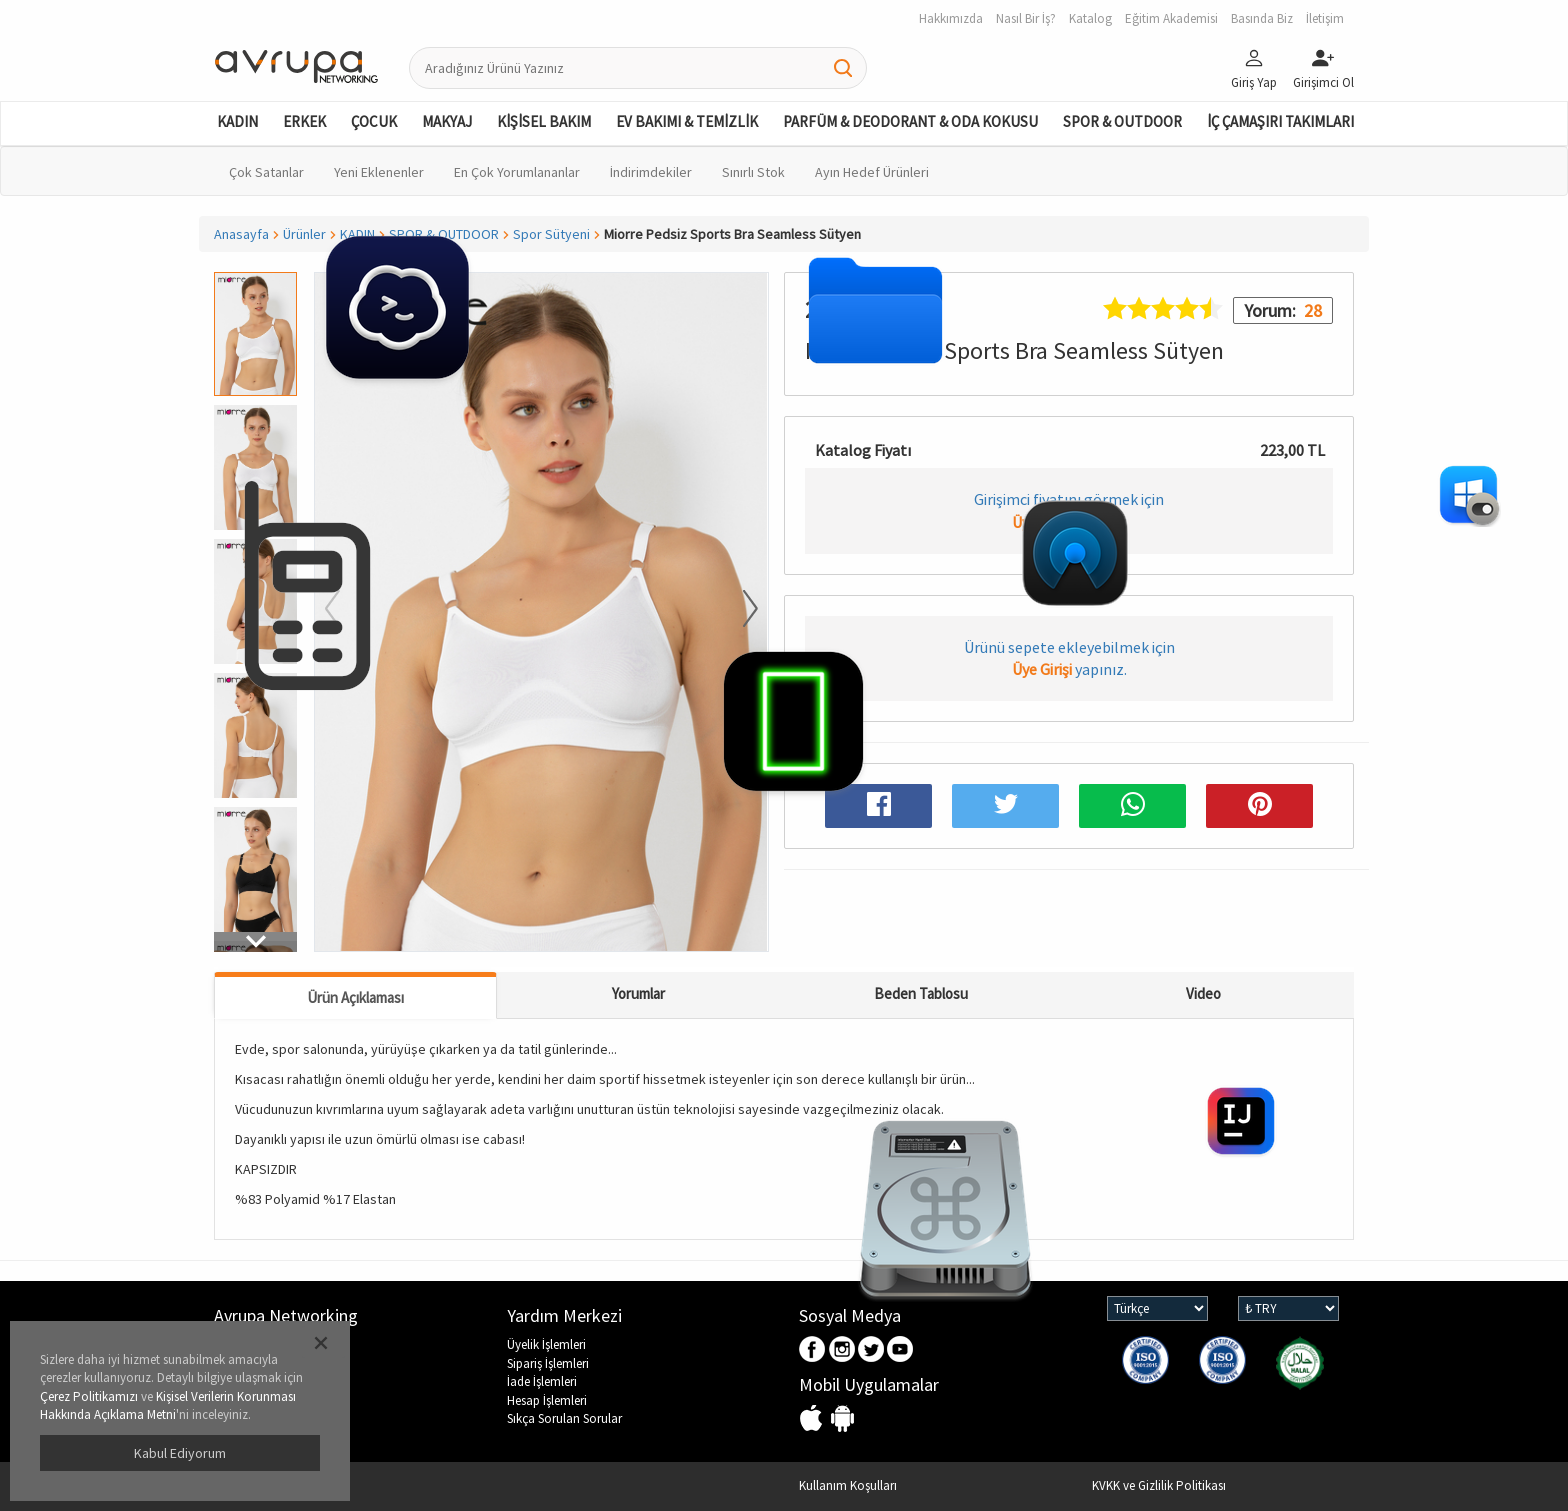 The height and width of the screenshot is (1511, 1568). What do you see at coordinates (945, 1208) in the screenshot?
I see `access the root system drive` at bounding box center [945, 1208].